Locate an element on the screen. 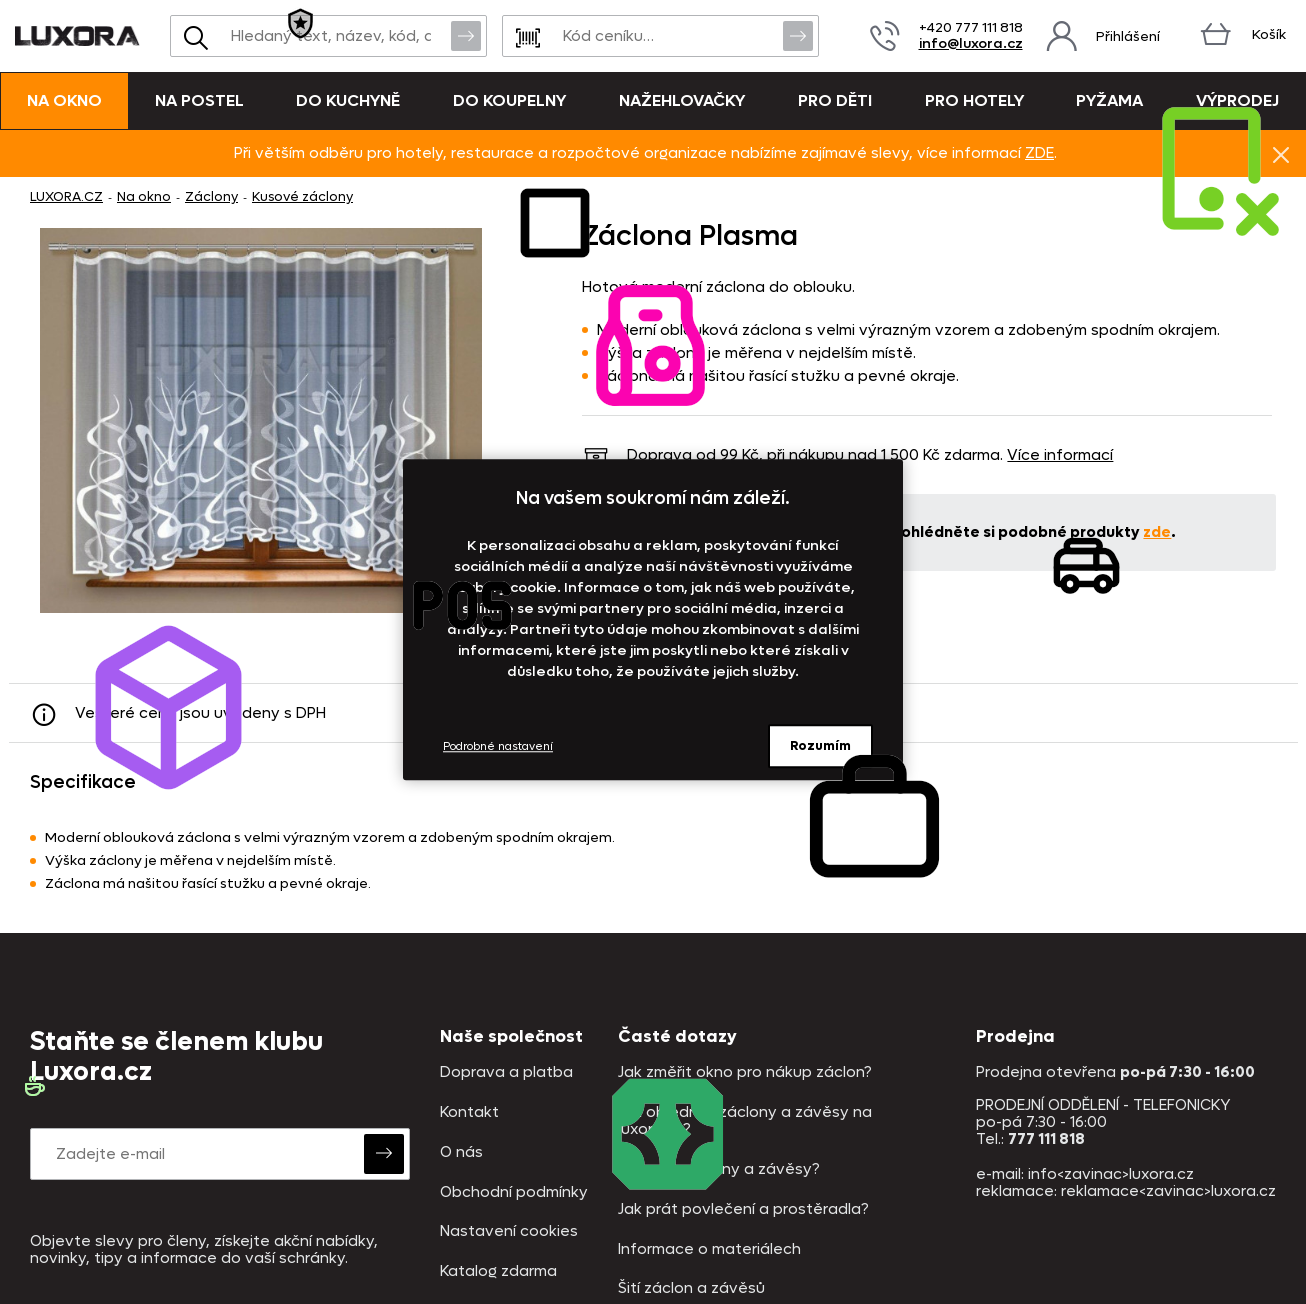 The height and width of the screenshot is (1304, 1306). browse RV or camper van rentals is located at coordinates (1086, 567).